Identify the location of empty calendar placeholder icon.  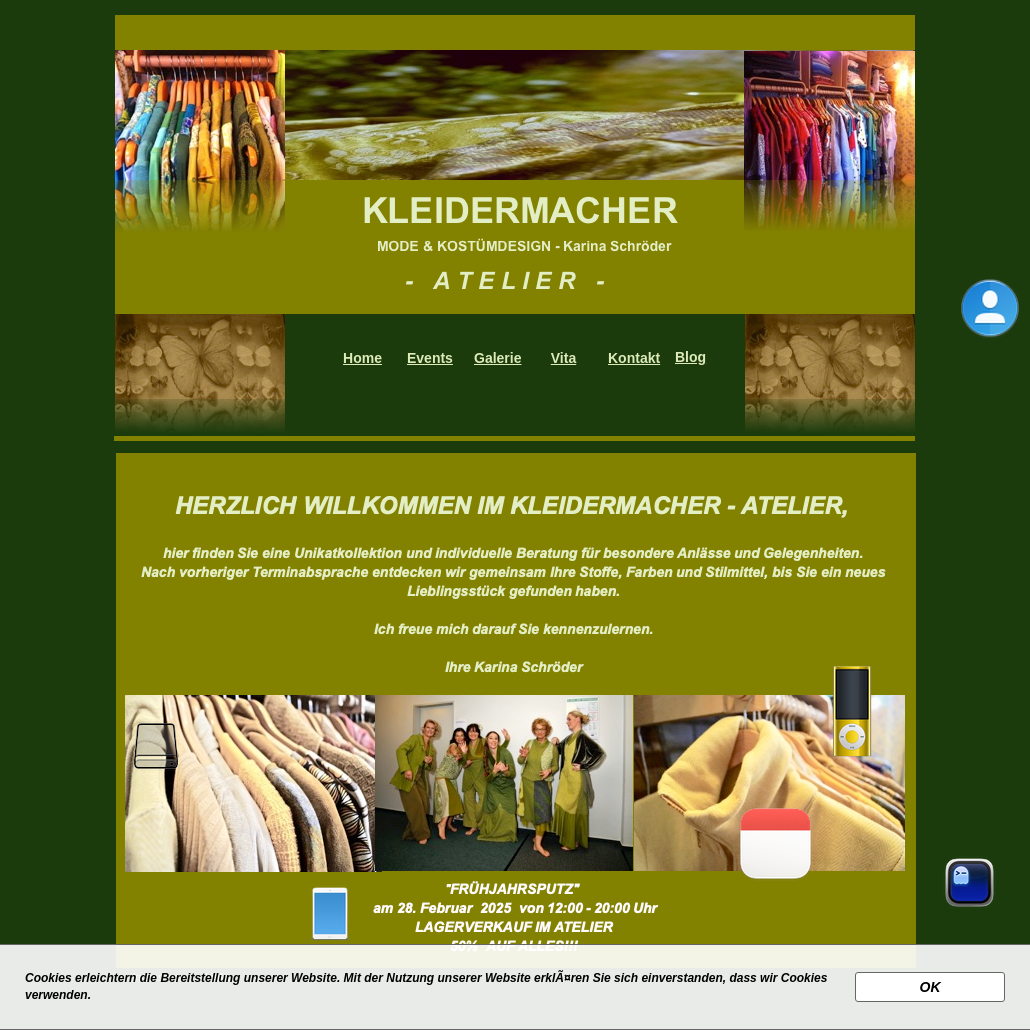
(775, 843).